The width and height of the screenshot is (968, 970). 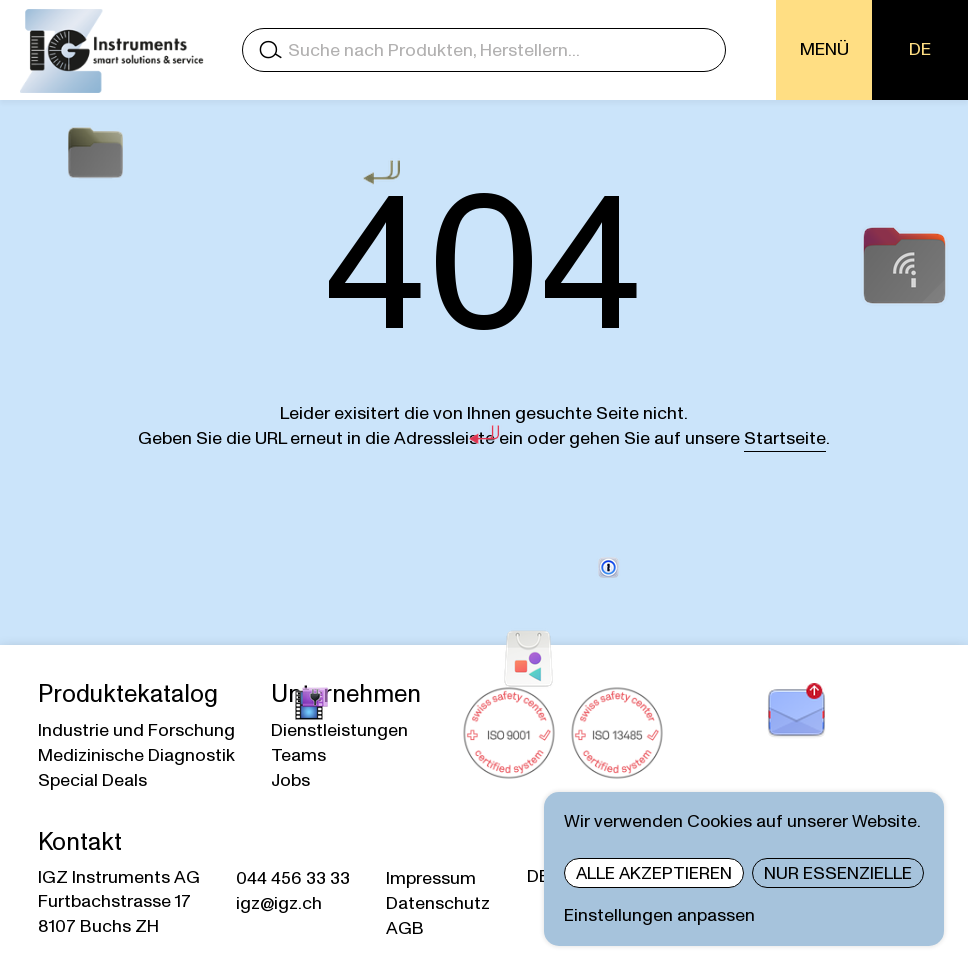 What do you see at coordinates (95, 152) in the screenshot?
I see `indicates a valid drop target for dragging files` at bounding box center [95, 152].